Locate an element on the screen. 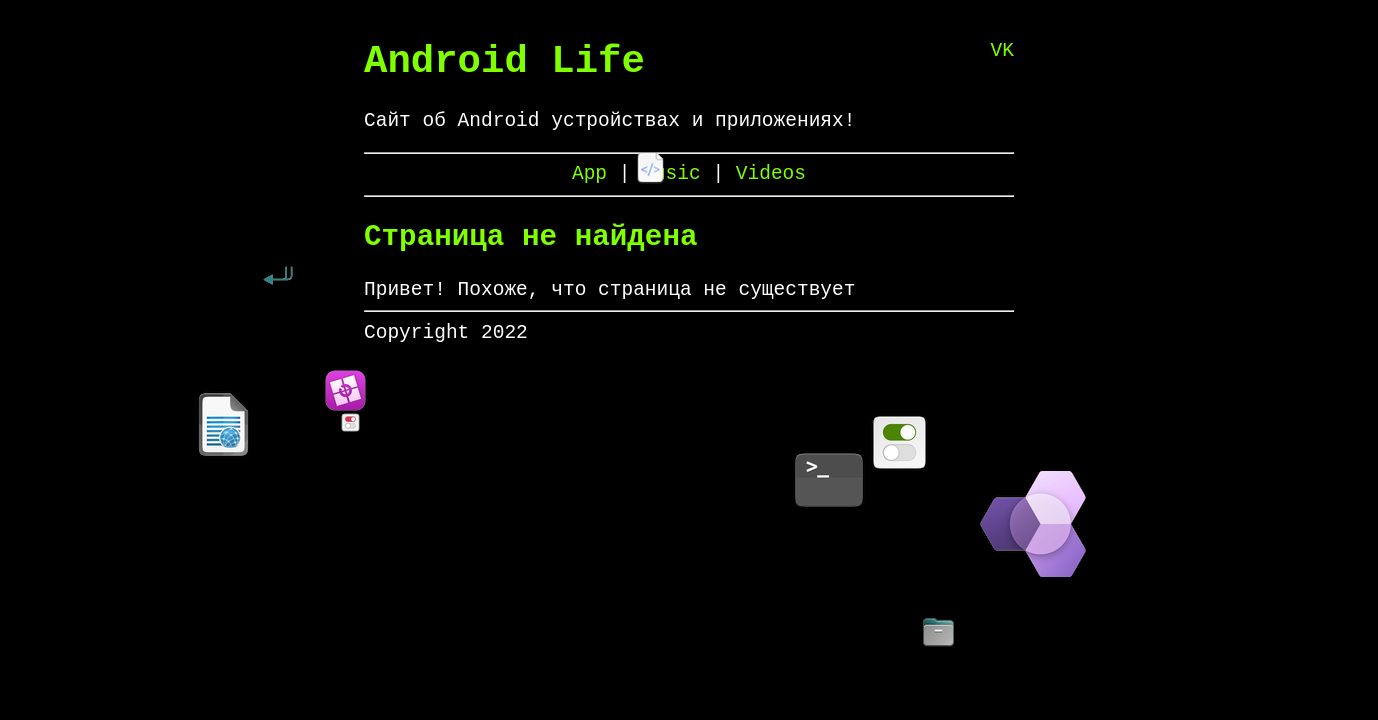 The width and height of the screenshot is (1378, 720). open desktop preferences or settings is located at coordinates (899, 442).